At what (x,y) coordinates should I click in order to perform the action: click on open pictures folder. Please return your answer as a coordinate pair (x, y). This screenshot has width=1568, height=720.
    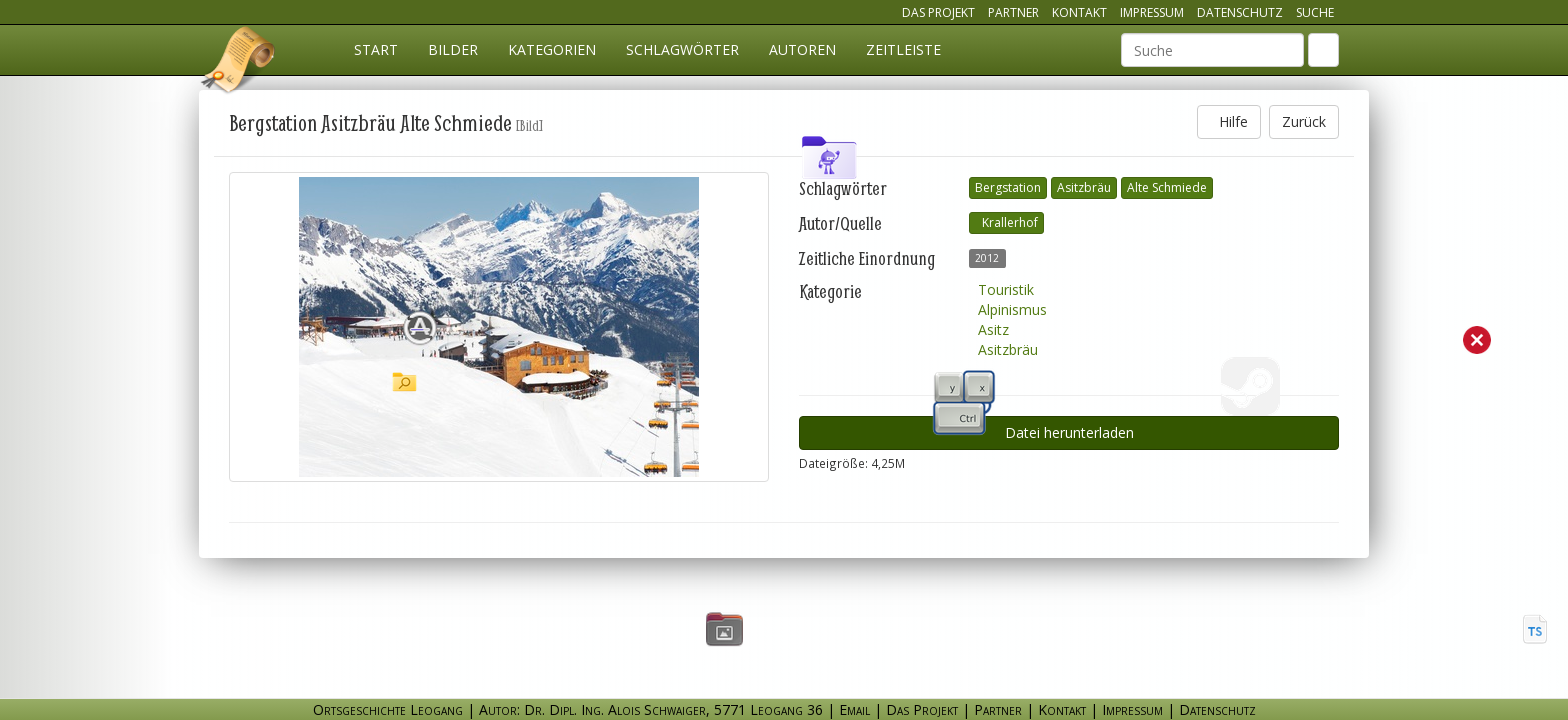
    Looking at the image, I should click on (724, 628).